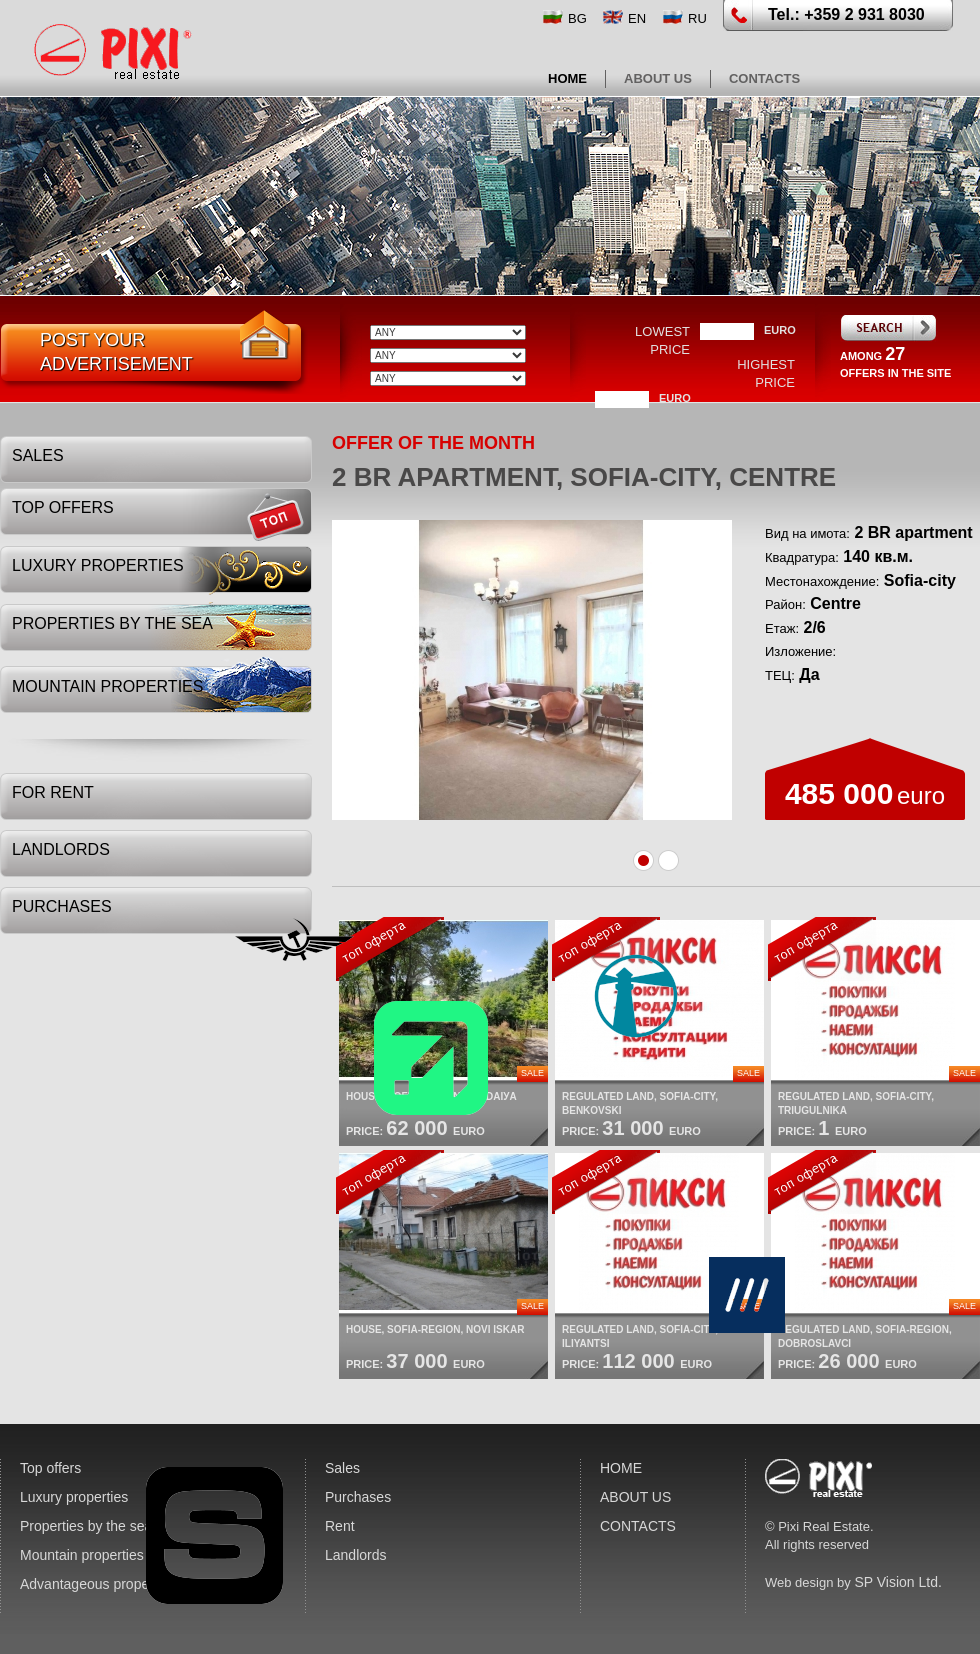 This screenshot has height=1654, width=980. I want to click on open the what3words location app, so click(747, 1295).